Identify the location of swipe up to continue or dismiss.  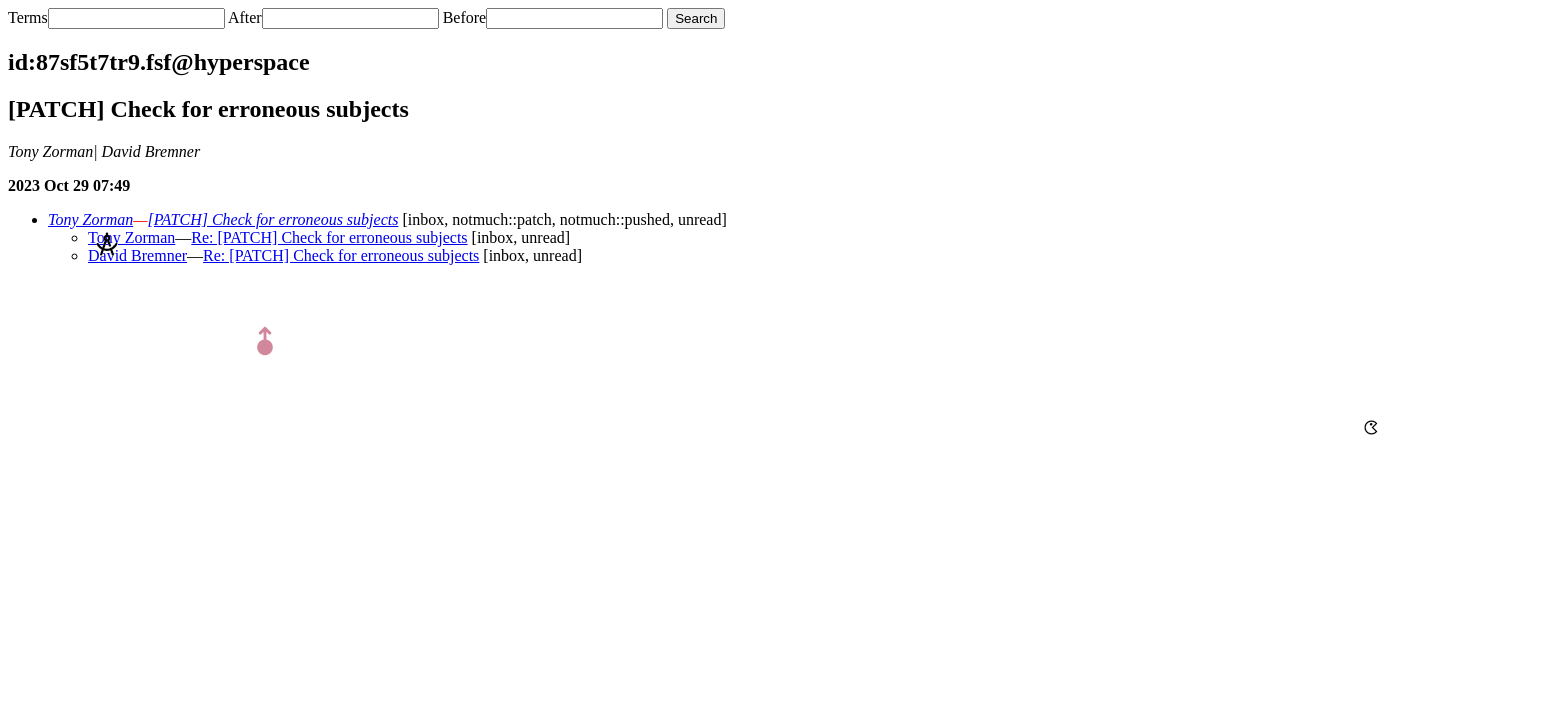
(265, 341).